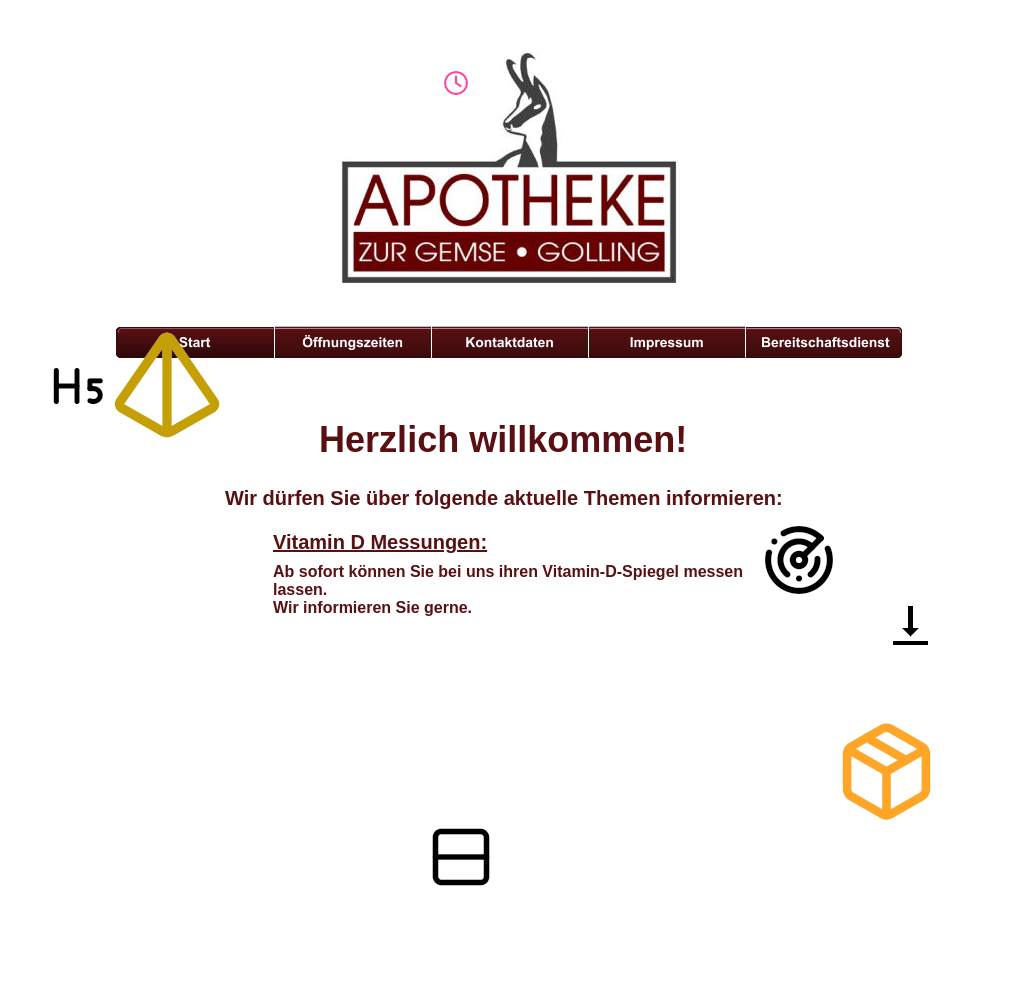 Image resolution: width=1024 pixels, height=1000 pixels. Describe the element at coordinates (167, 385) in the screenshot. I see `view 3D model or object` at that location.